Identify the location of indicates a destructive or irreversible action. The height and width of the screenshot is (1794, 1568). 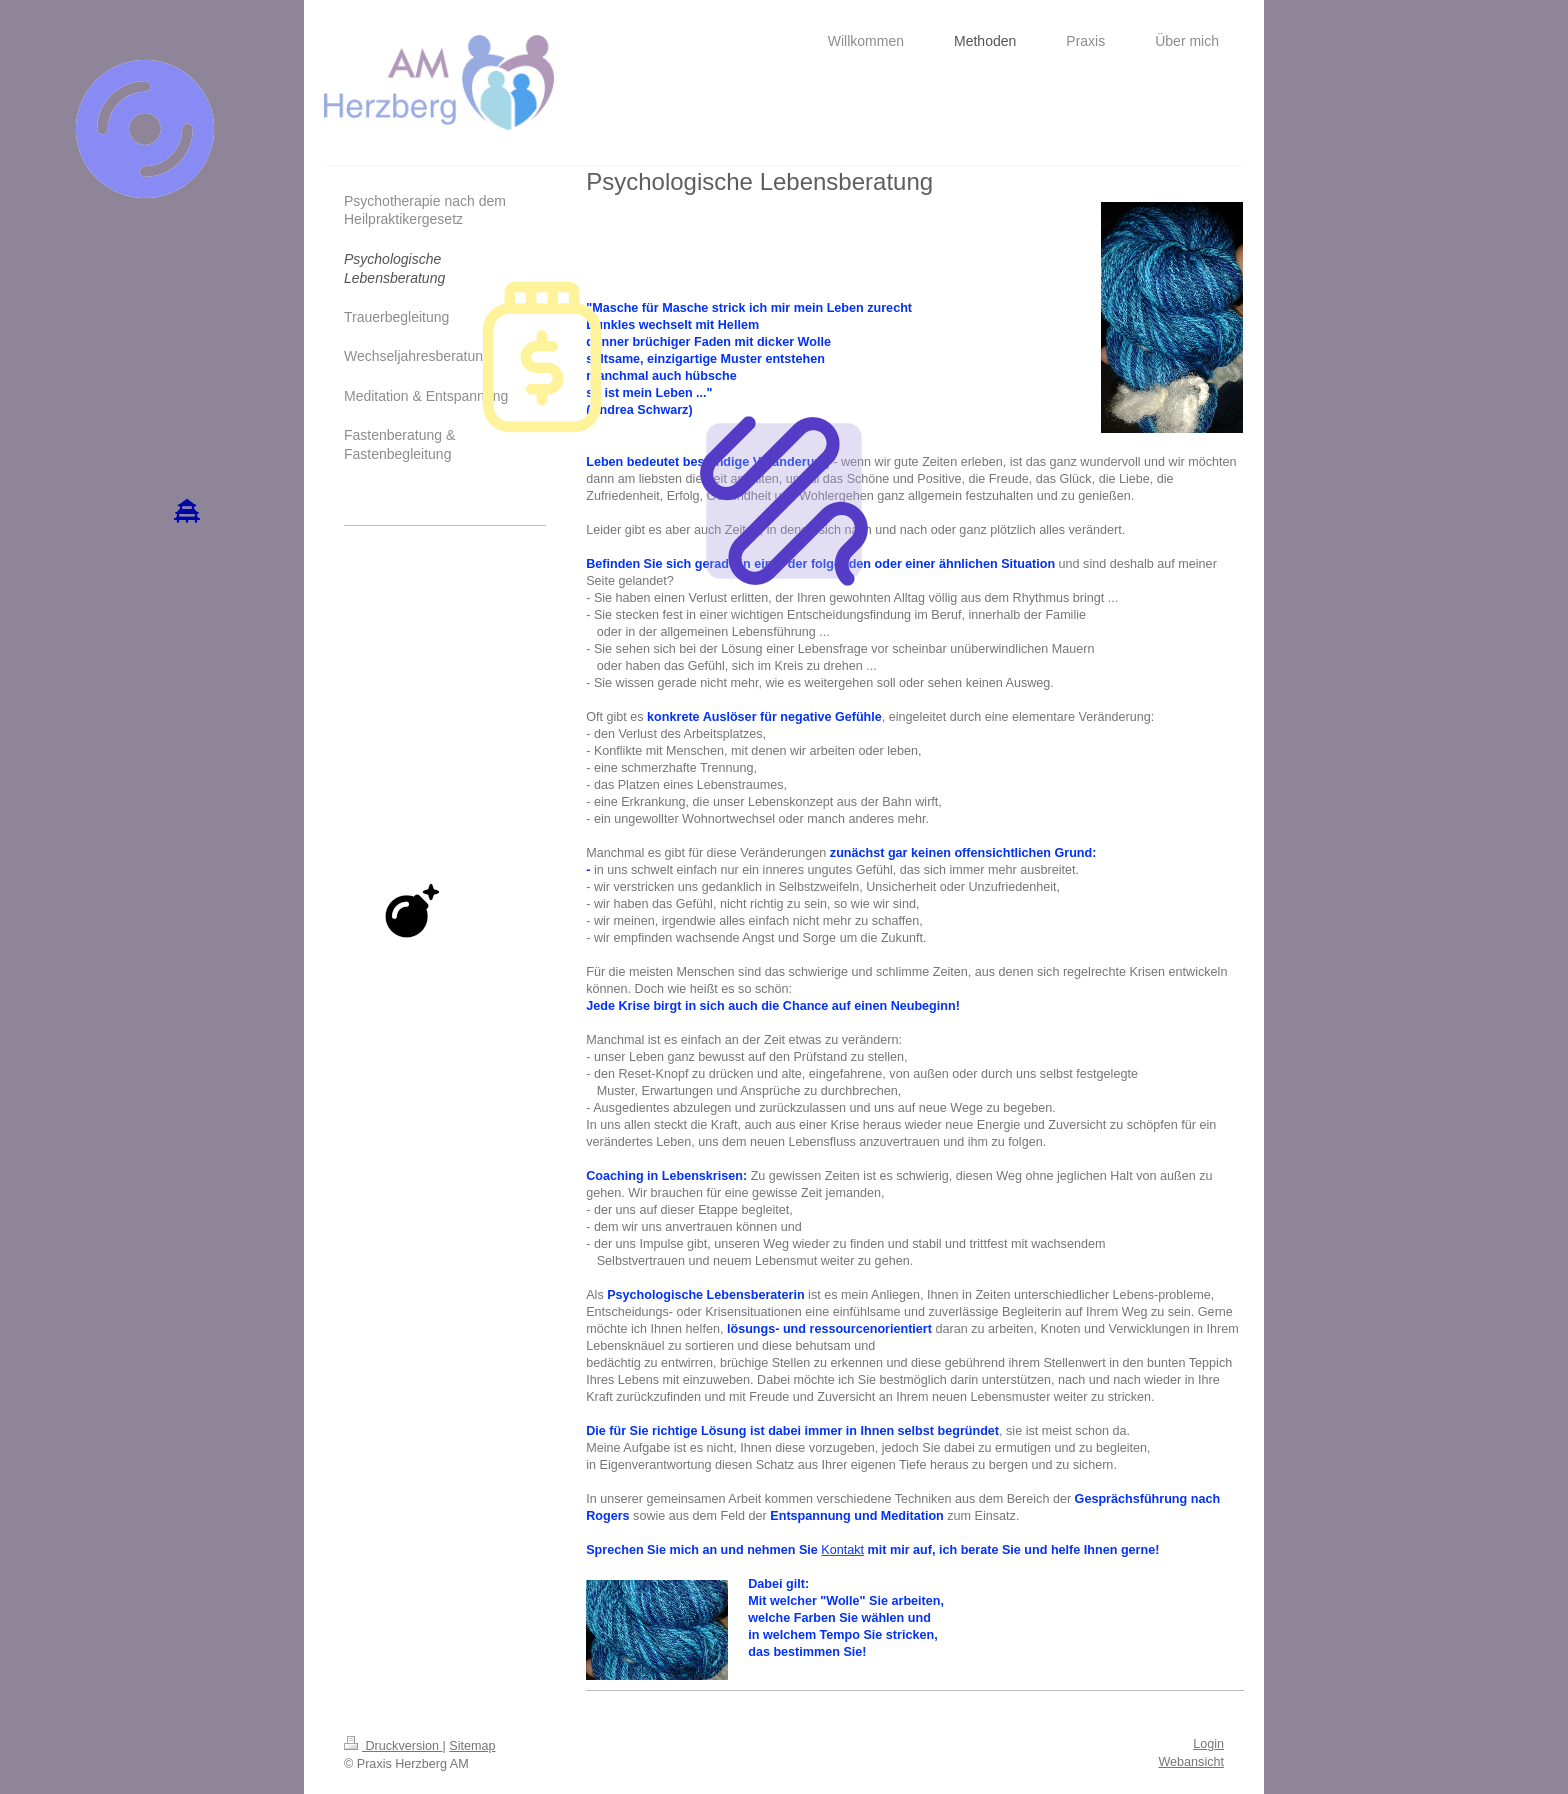
(411, 911).